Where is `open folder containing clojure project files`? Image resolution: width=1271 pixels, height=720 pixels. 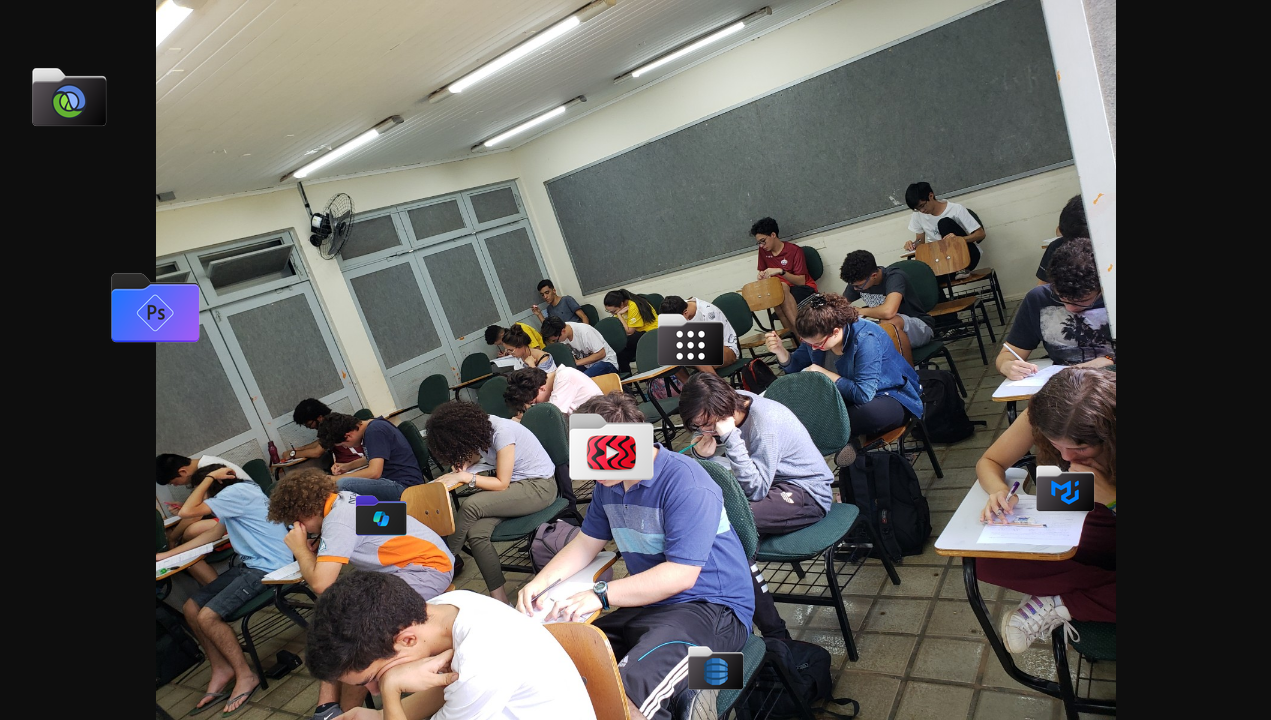
open folder containing clojure project files is located at coordinates (69, 99).